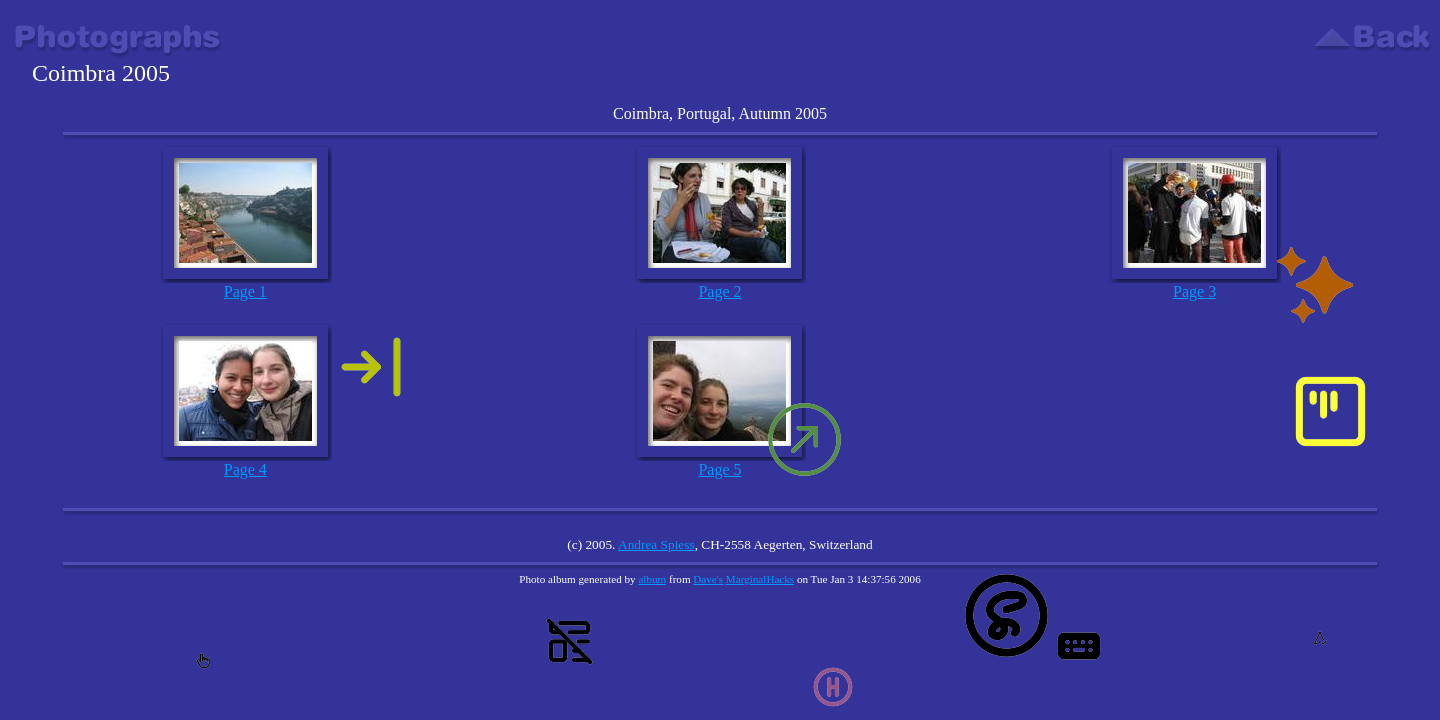 Image resolution: width=1440 pixels, height=720 pixels. I want to click on indicates sass stylesheet technology, so click(1006, 615).